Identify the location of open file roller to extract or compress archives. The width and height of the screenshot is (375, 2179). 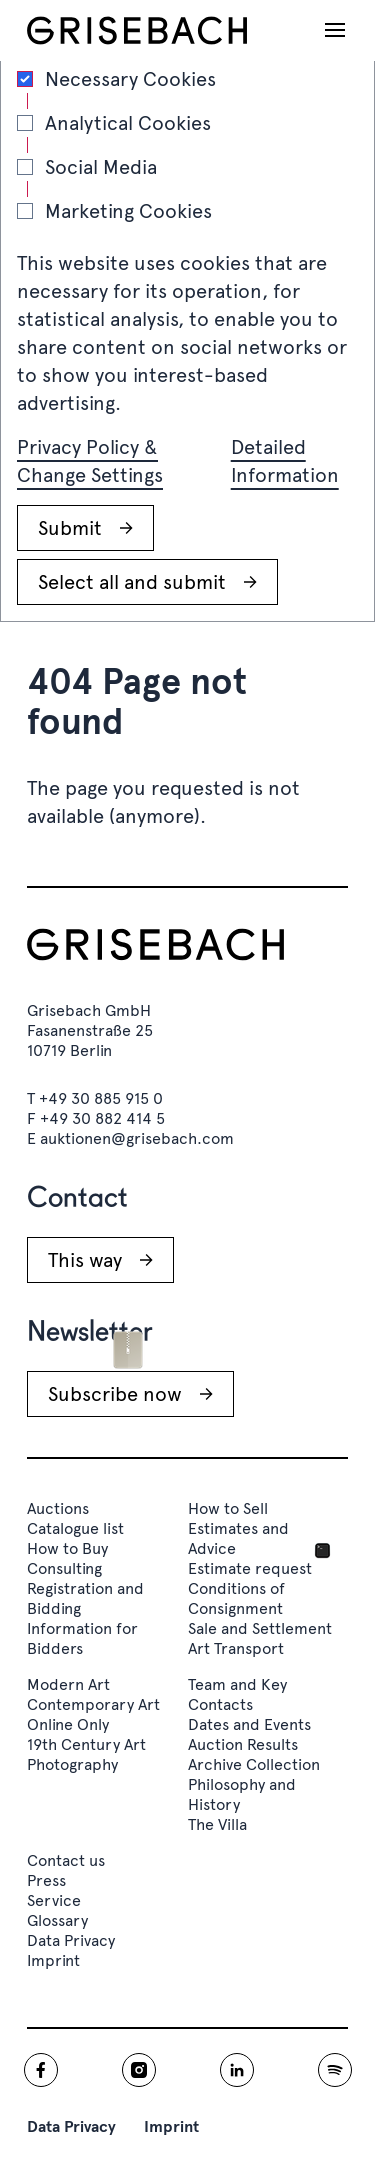
(128, 1350).